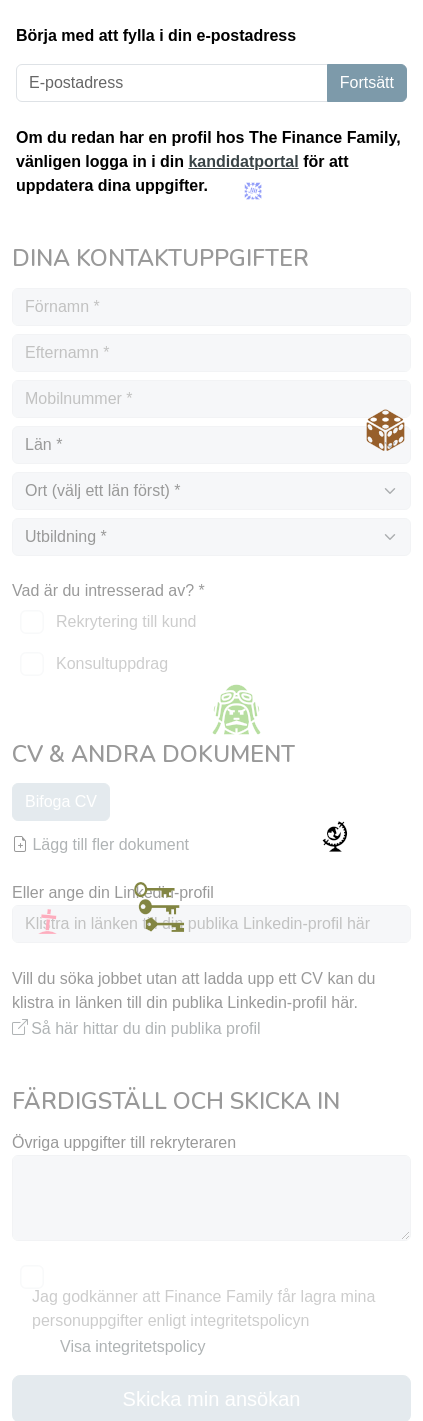  Describe the element at coordinates (47, 921) in the screenshot. I see `indicates a cemetery or graveyard location` at that location.